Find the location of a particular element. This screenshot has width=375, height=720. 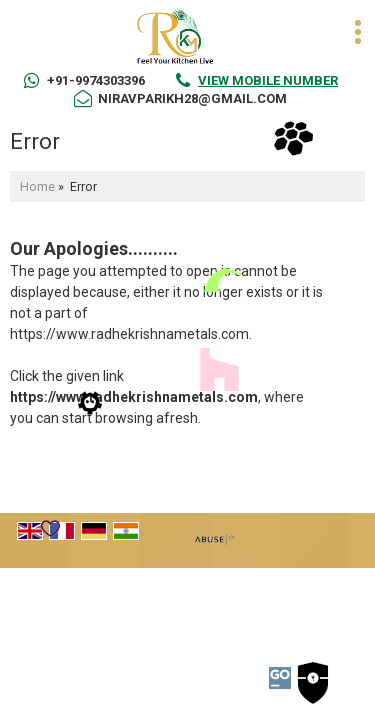

spring security framework logo is located at coordinates (313, 683).